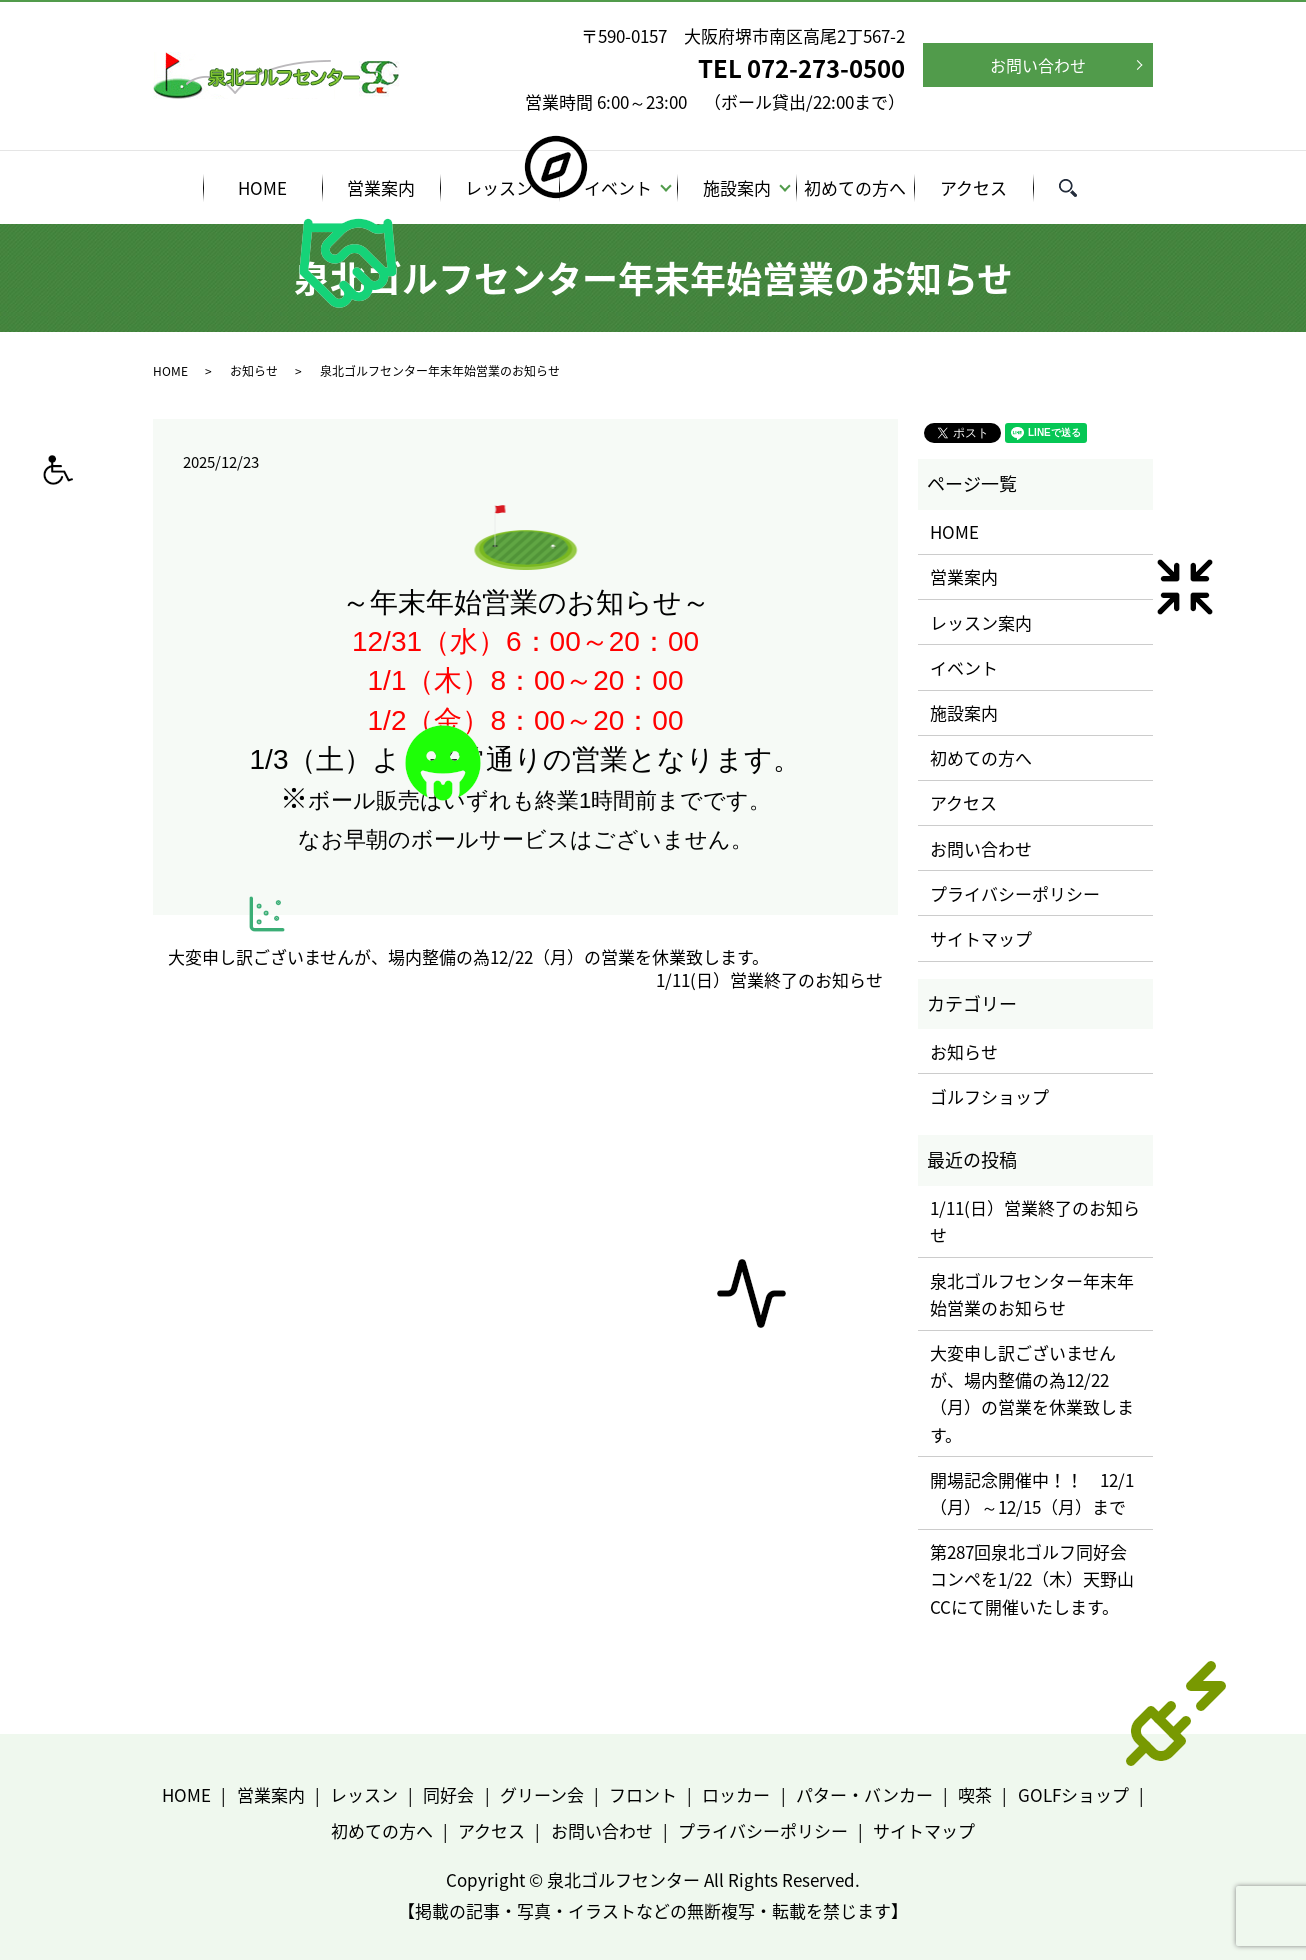 This screenshot has height=1960, width=1306. Describe the element at coordinates (556, 167) in the screenshot. I see `access navigation or direction features` at that location.